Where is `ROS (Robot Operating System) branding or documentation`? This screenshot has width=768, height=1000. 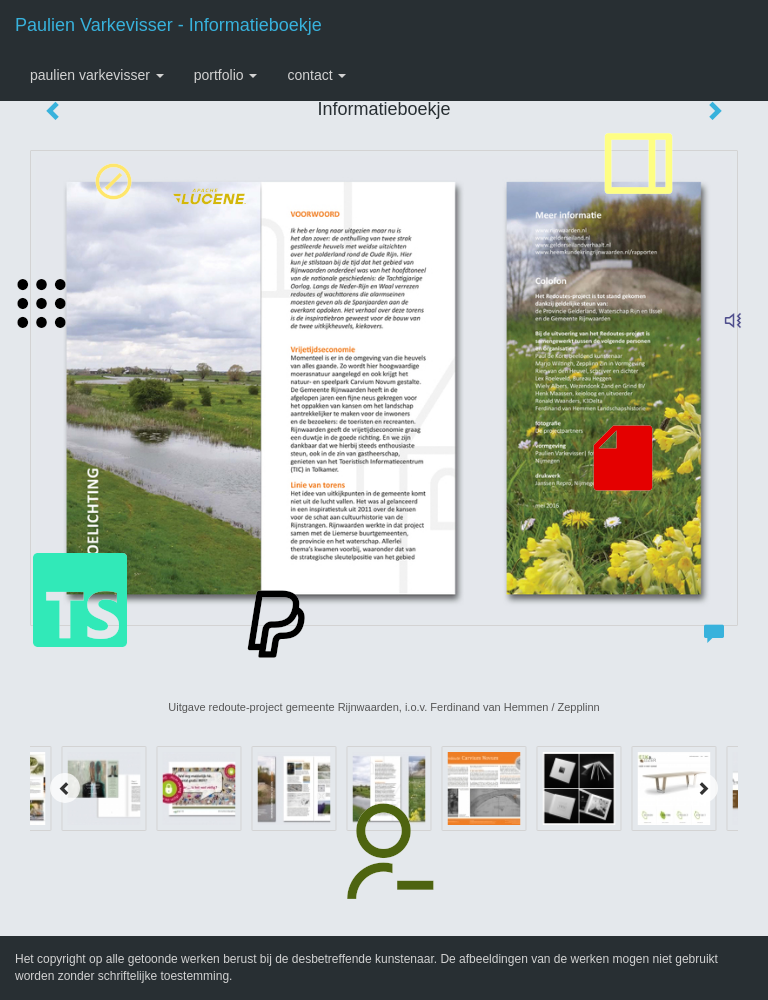 ROS (Robot Operating System) branding or documentation is located at coordinates (41, 303).